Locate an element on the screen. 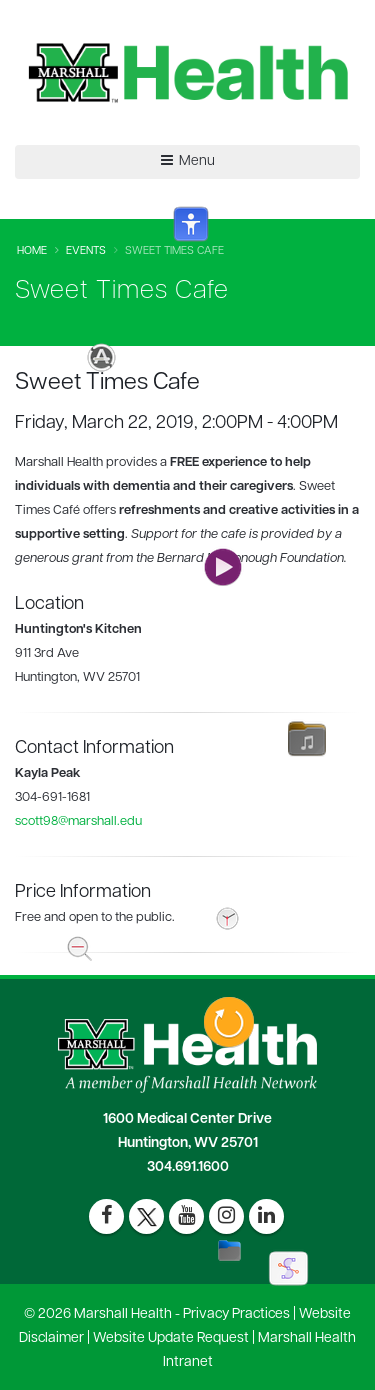  indicates video content or media files is located at coordinates (223, 567).